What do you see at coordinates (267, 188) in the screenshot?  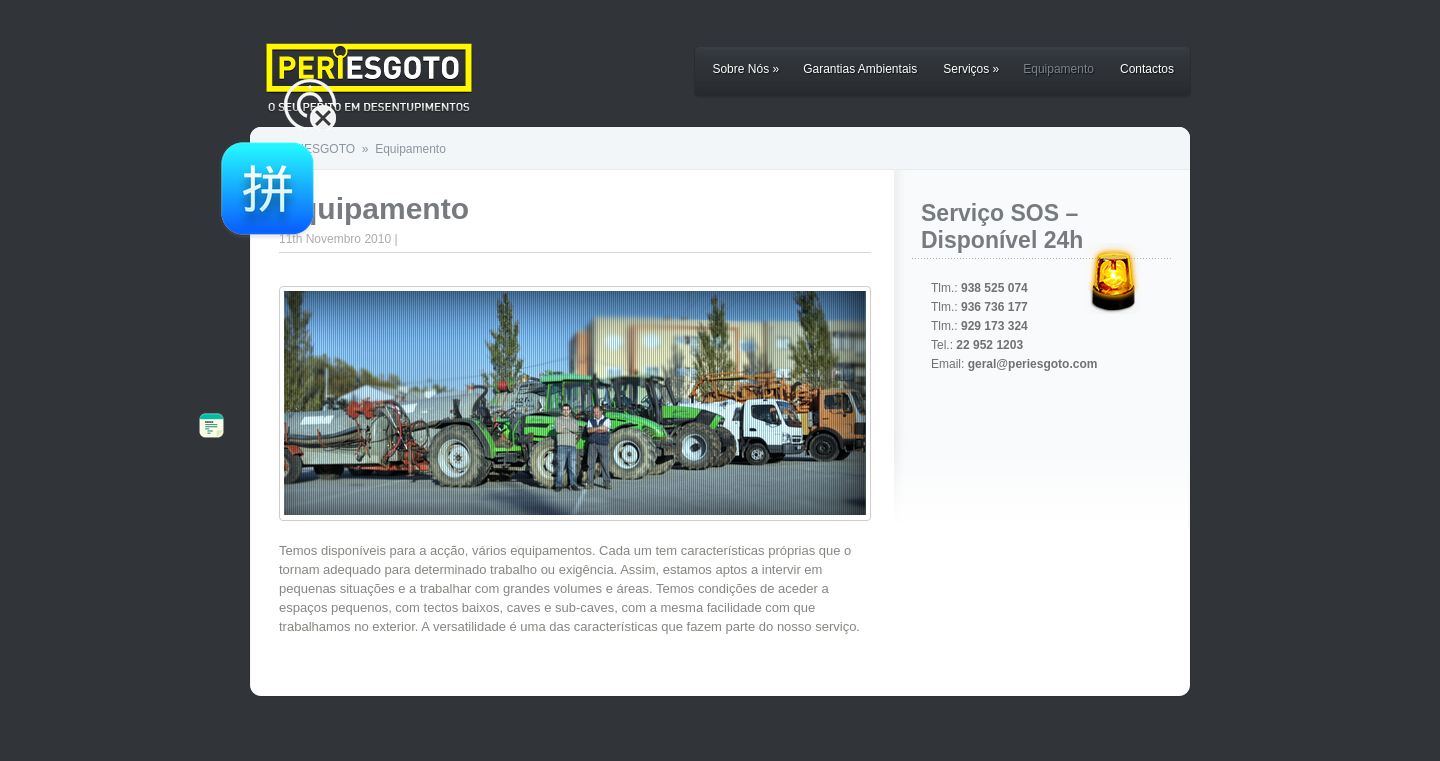 I see `open ibus pinyin chinese input method` at bounding box center [267, 188].